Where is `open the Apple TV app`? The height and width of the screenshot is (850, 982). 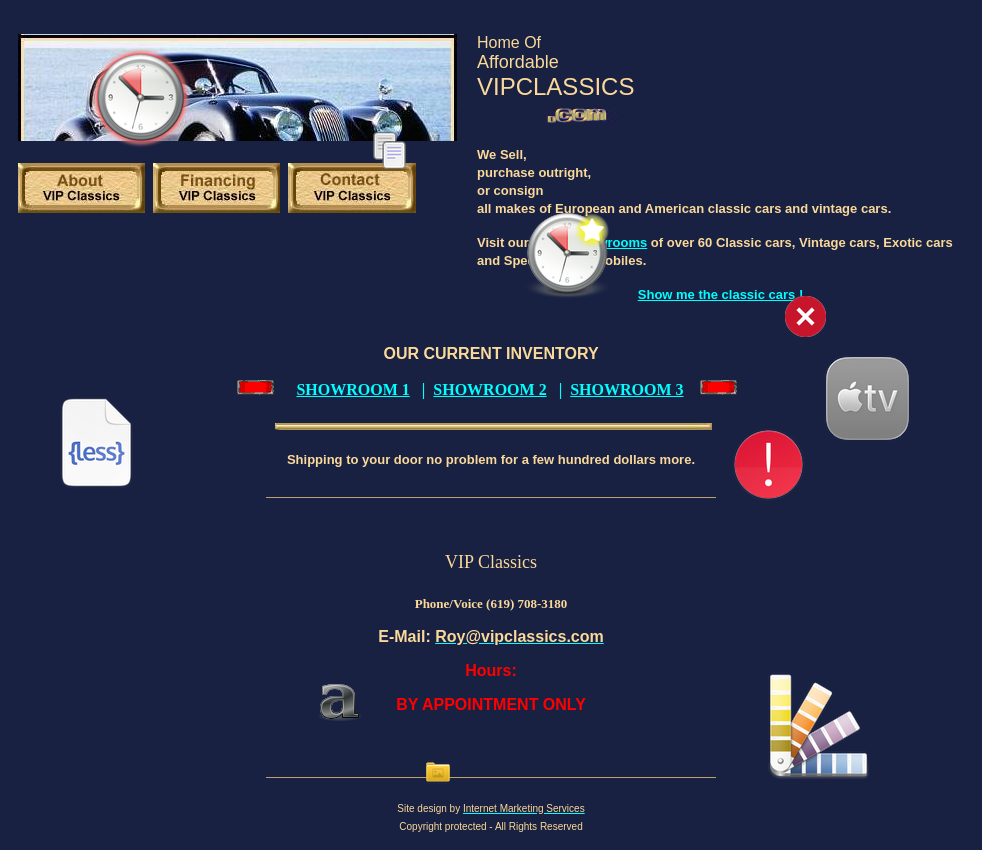
open the Apple TV app is located at coordinates (867, 398).